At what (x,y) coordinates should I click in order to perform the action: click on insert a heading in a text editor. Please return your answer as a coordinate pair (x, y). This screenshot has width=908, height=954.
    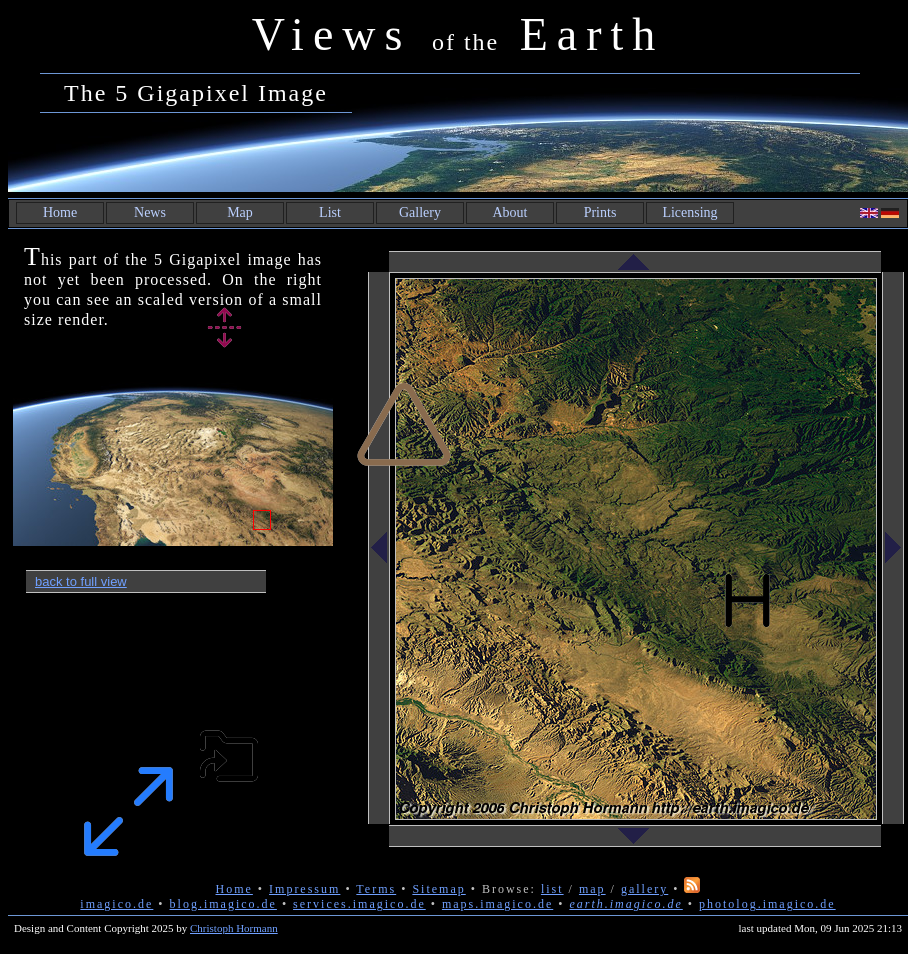
    Looking at the image, I should click on (747, 600).